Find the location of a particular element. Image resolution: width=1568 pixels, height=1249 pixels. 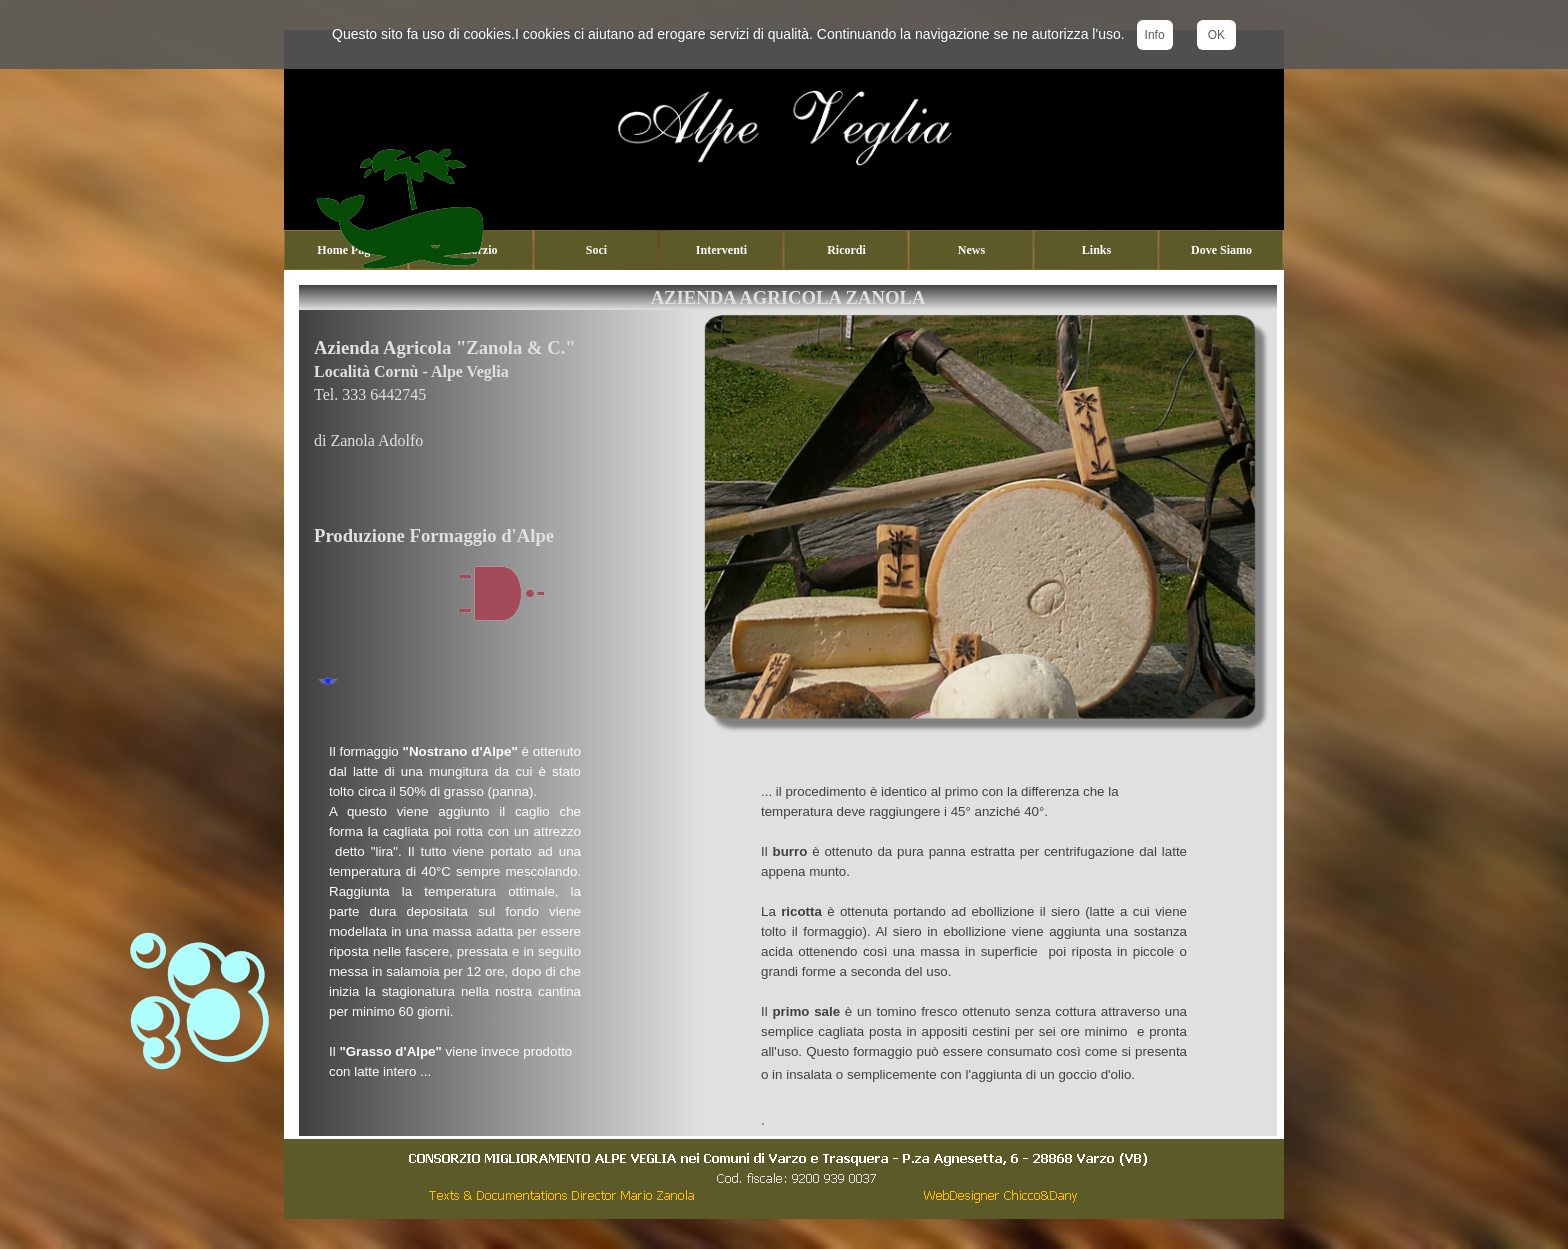

ocean wildlife or marine life category is located at coordinates (400, 209).